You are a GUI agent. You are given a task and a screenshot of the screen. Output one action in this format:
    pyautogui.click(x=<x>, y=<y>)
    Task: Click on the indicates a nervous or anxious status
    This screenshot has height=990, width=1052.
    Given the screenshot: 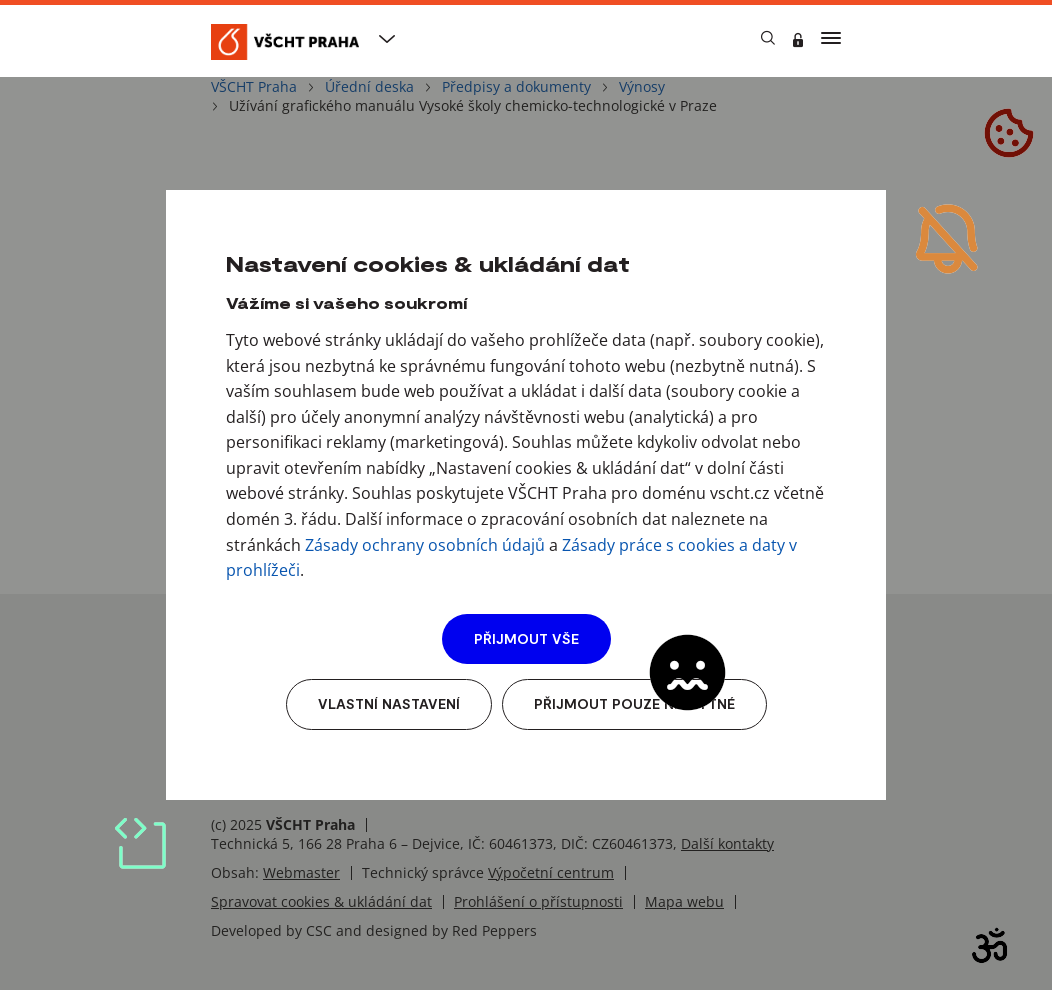 What is the action you would take?
    pyautogui.click(x=687, y=672)
    